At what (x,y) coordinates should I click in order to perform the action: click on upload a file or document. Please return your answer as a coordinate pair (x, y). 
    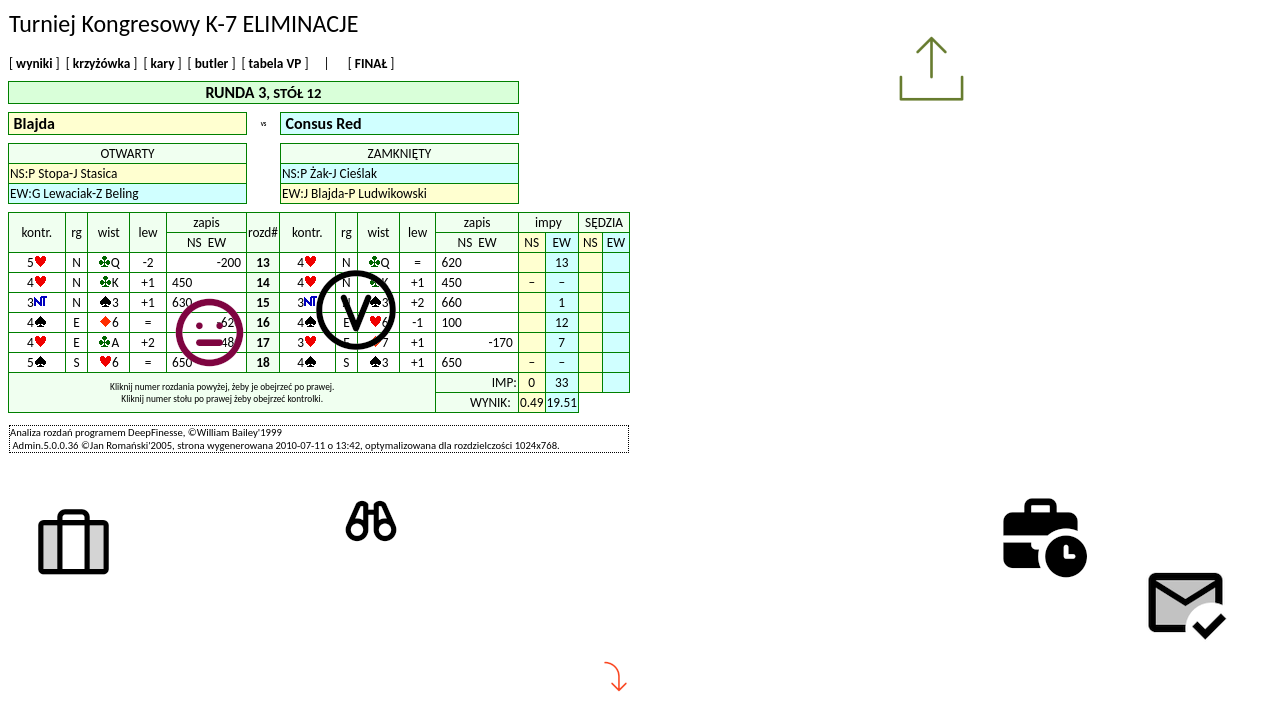
    Looking at the image, I should click on (931, 71).